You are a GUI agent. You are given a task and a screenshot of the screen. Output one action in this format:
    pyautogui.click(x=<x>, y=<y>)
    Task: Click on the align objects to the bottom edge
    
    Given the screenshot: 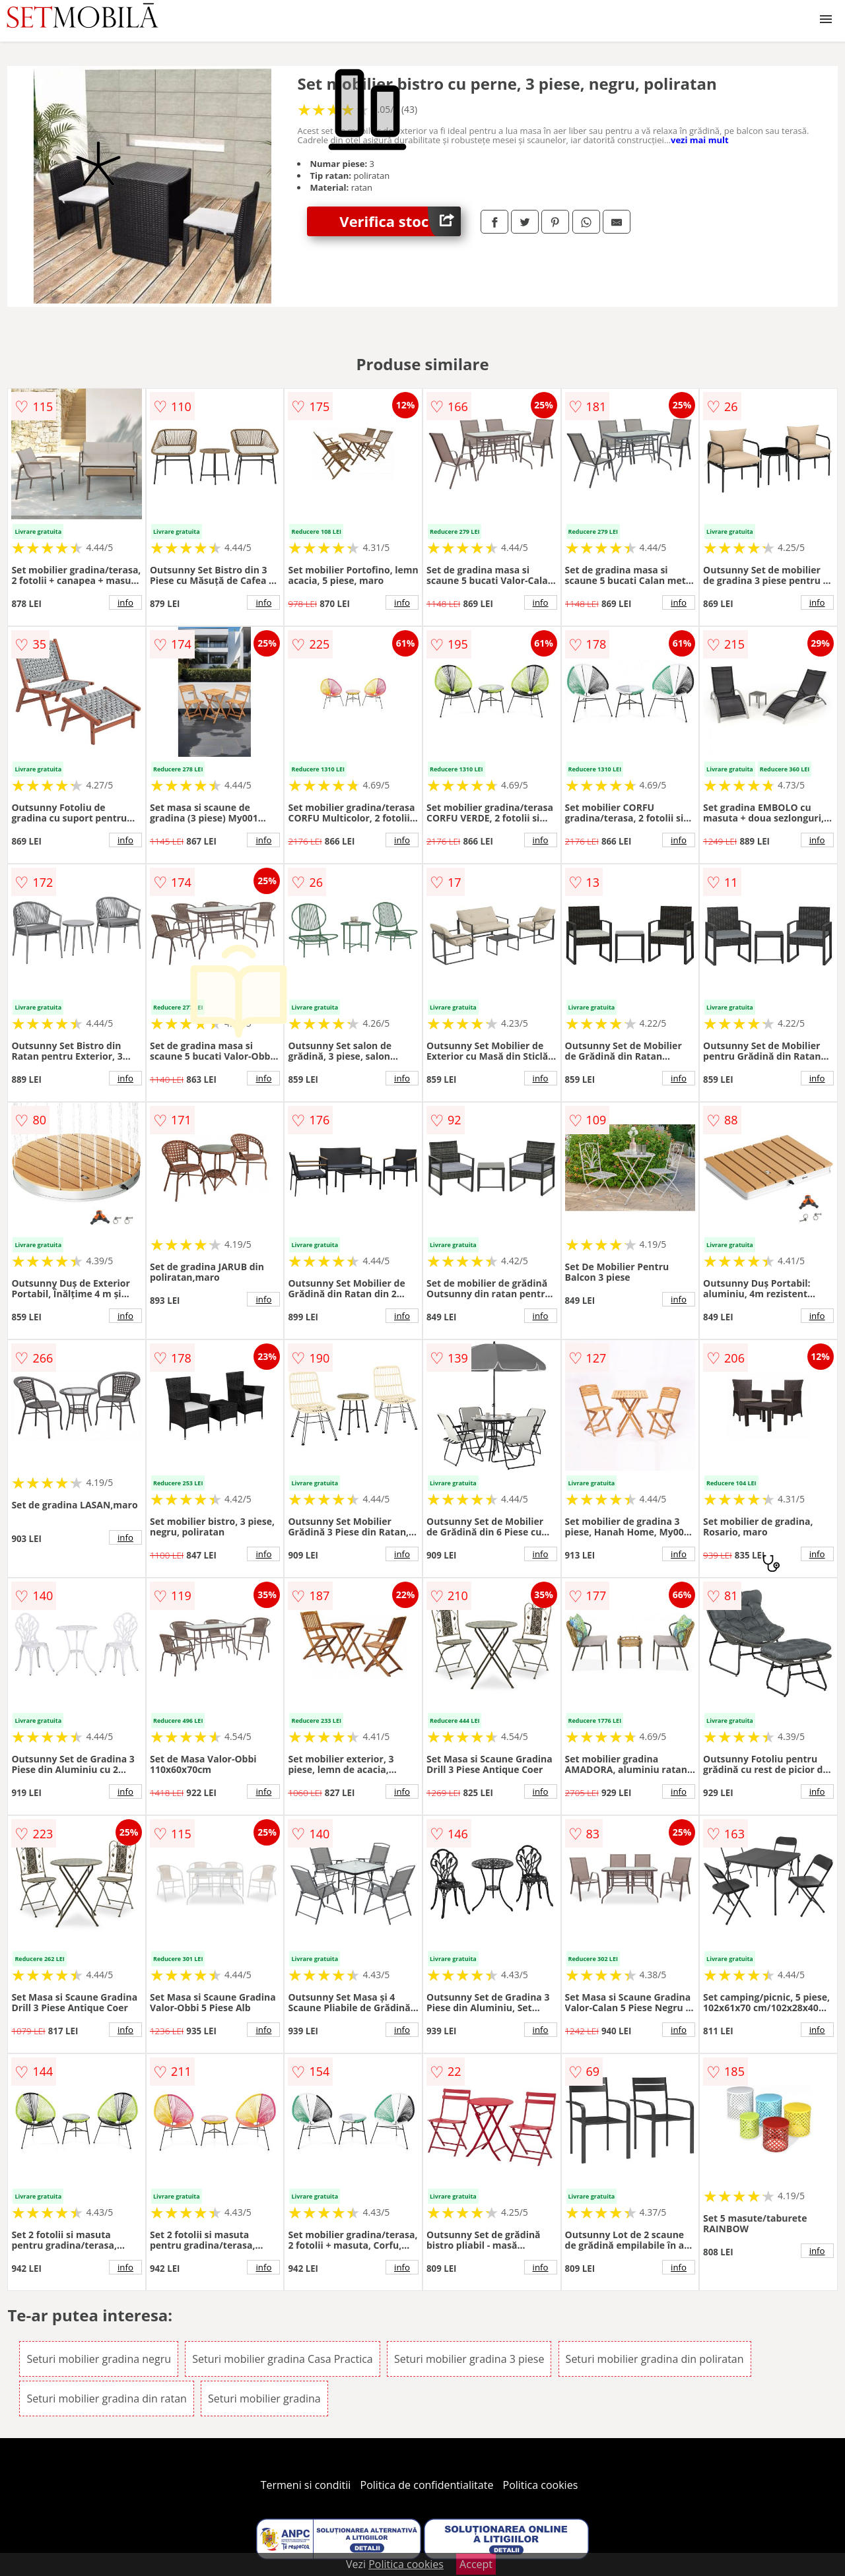 What is the action you would take?
    pyautogui.click(x=367, y=111)
    